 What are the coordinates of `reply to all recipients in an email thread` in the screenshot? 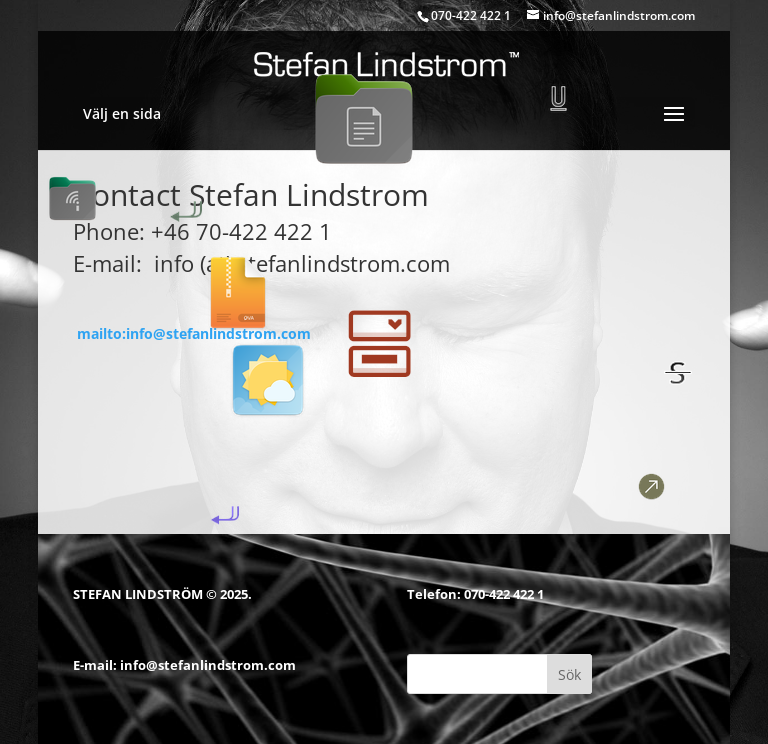 It's located at (185, 209).